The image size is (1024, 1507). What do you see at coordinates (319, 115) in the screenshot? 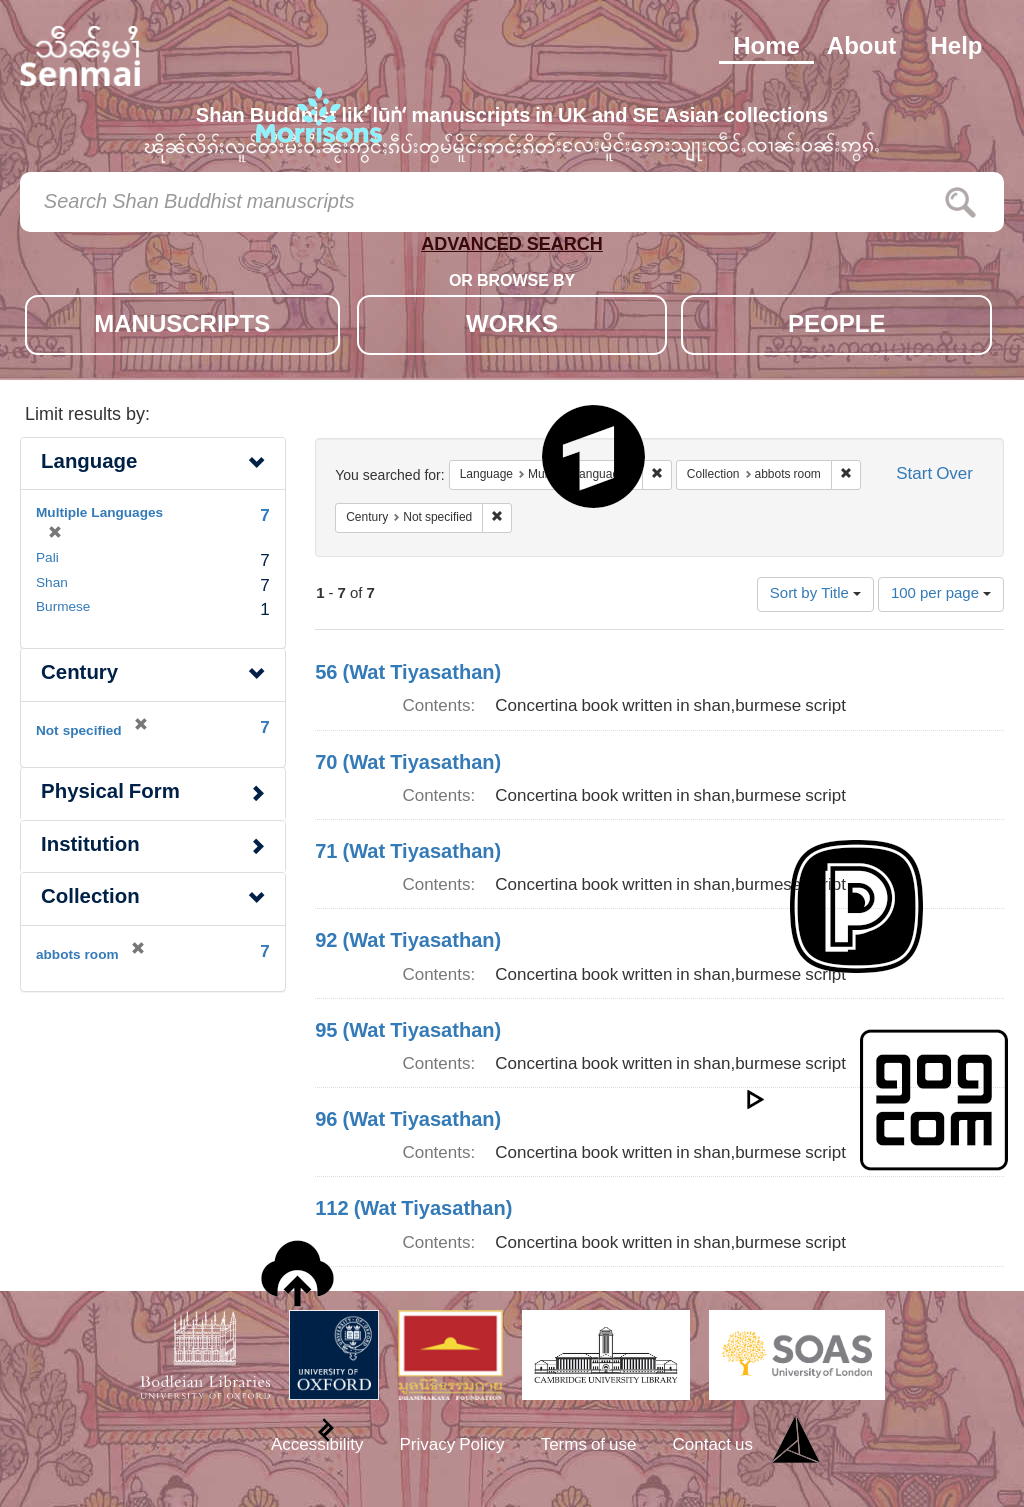
I see `morrisons supermarket app or website` at bounding box center [319, 115].